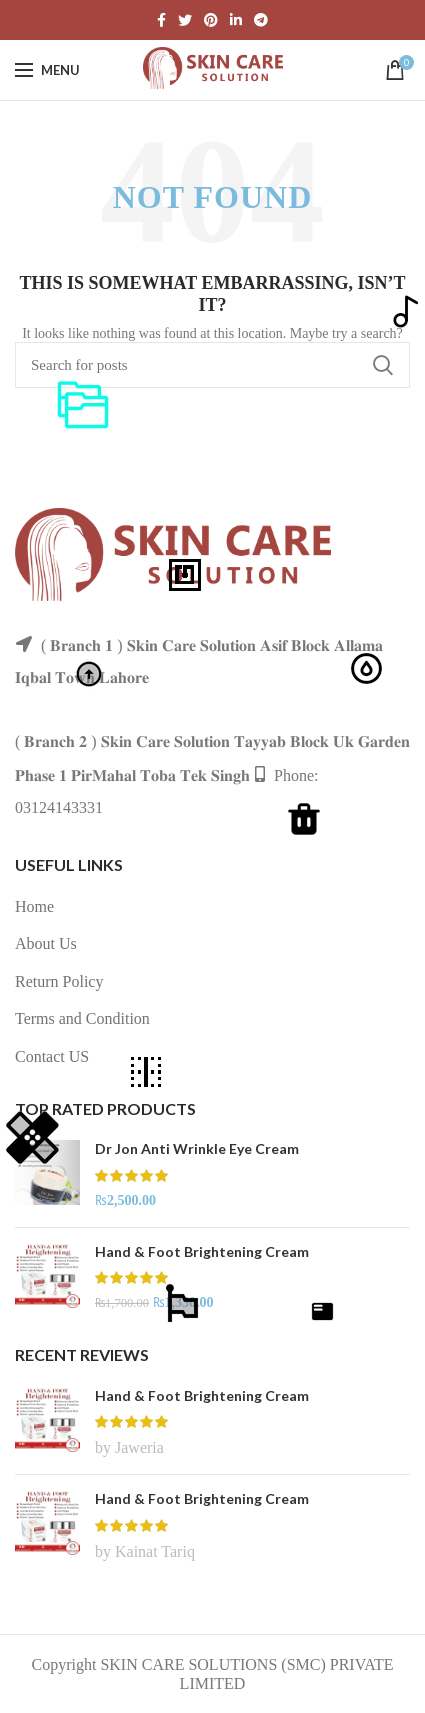  Describe the element at coordinates (146, 1072) in the screenshot. I see `add a vertical border to selected cells` at that location.